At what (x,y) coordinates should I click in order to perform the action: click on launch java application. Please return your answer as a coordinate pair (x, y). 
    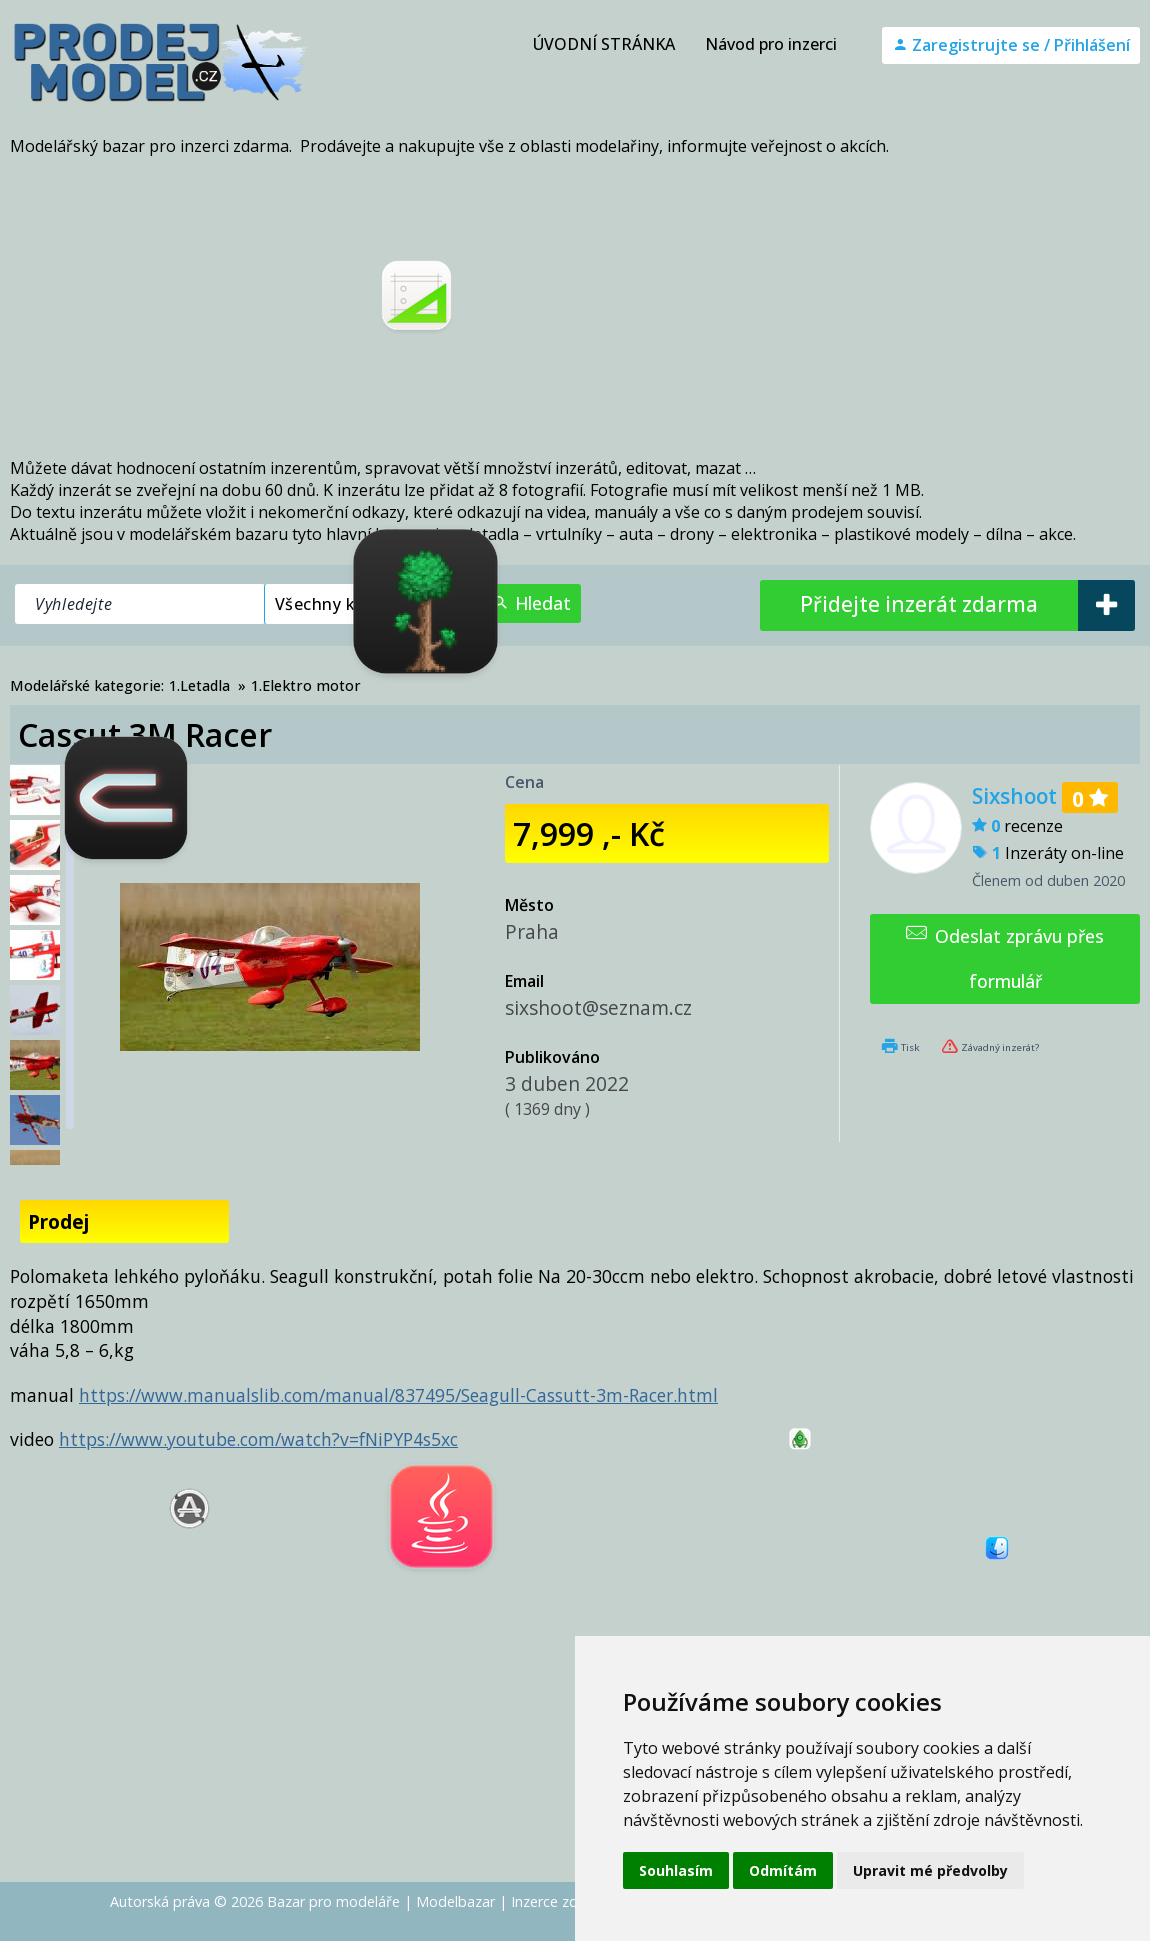
    Looking at the image, I should click on (441, 1516).